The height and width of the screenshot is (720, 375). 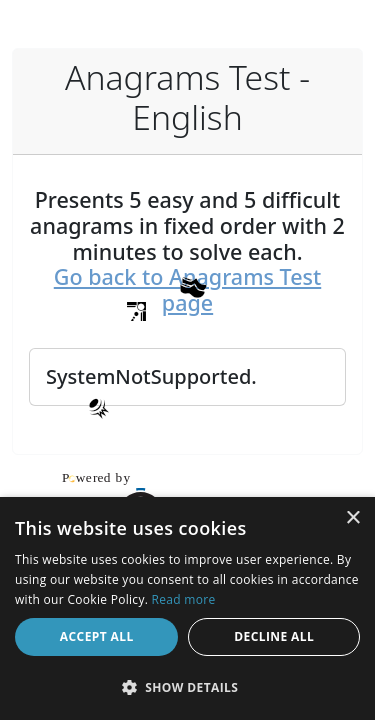 What do you see at coordinates (136, 311) in the screenshot?
I see `access billiards or pool game` at bounding box center [136, 311].